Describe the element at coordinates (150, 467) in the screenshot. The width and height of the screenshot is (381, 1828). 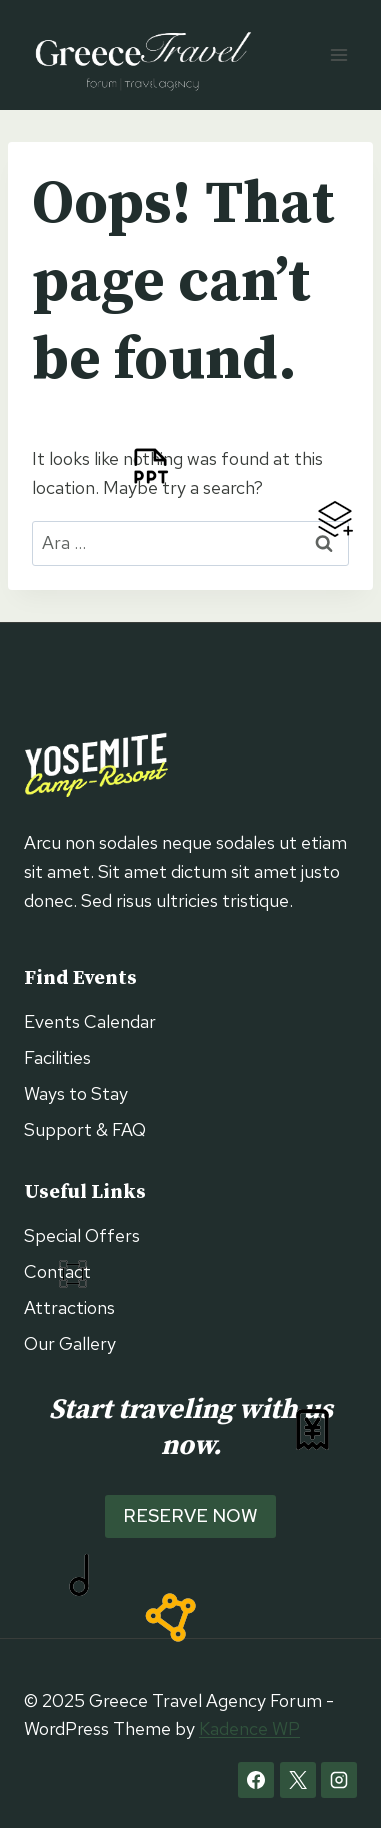
I see `open a PowerPoint presentation file` at that location.